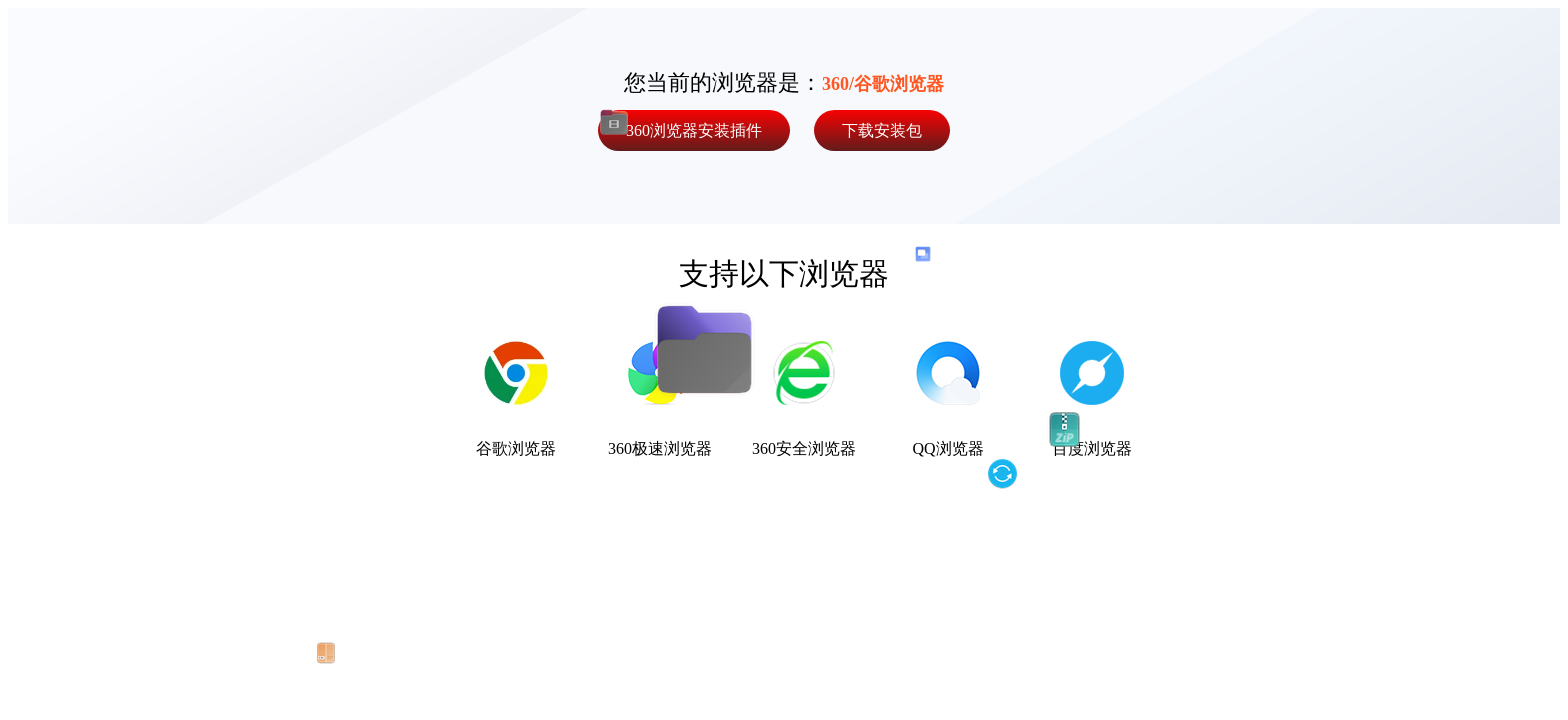  I want to click on dropbox is currently syncing files, so click(1002, 473).